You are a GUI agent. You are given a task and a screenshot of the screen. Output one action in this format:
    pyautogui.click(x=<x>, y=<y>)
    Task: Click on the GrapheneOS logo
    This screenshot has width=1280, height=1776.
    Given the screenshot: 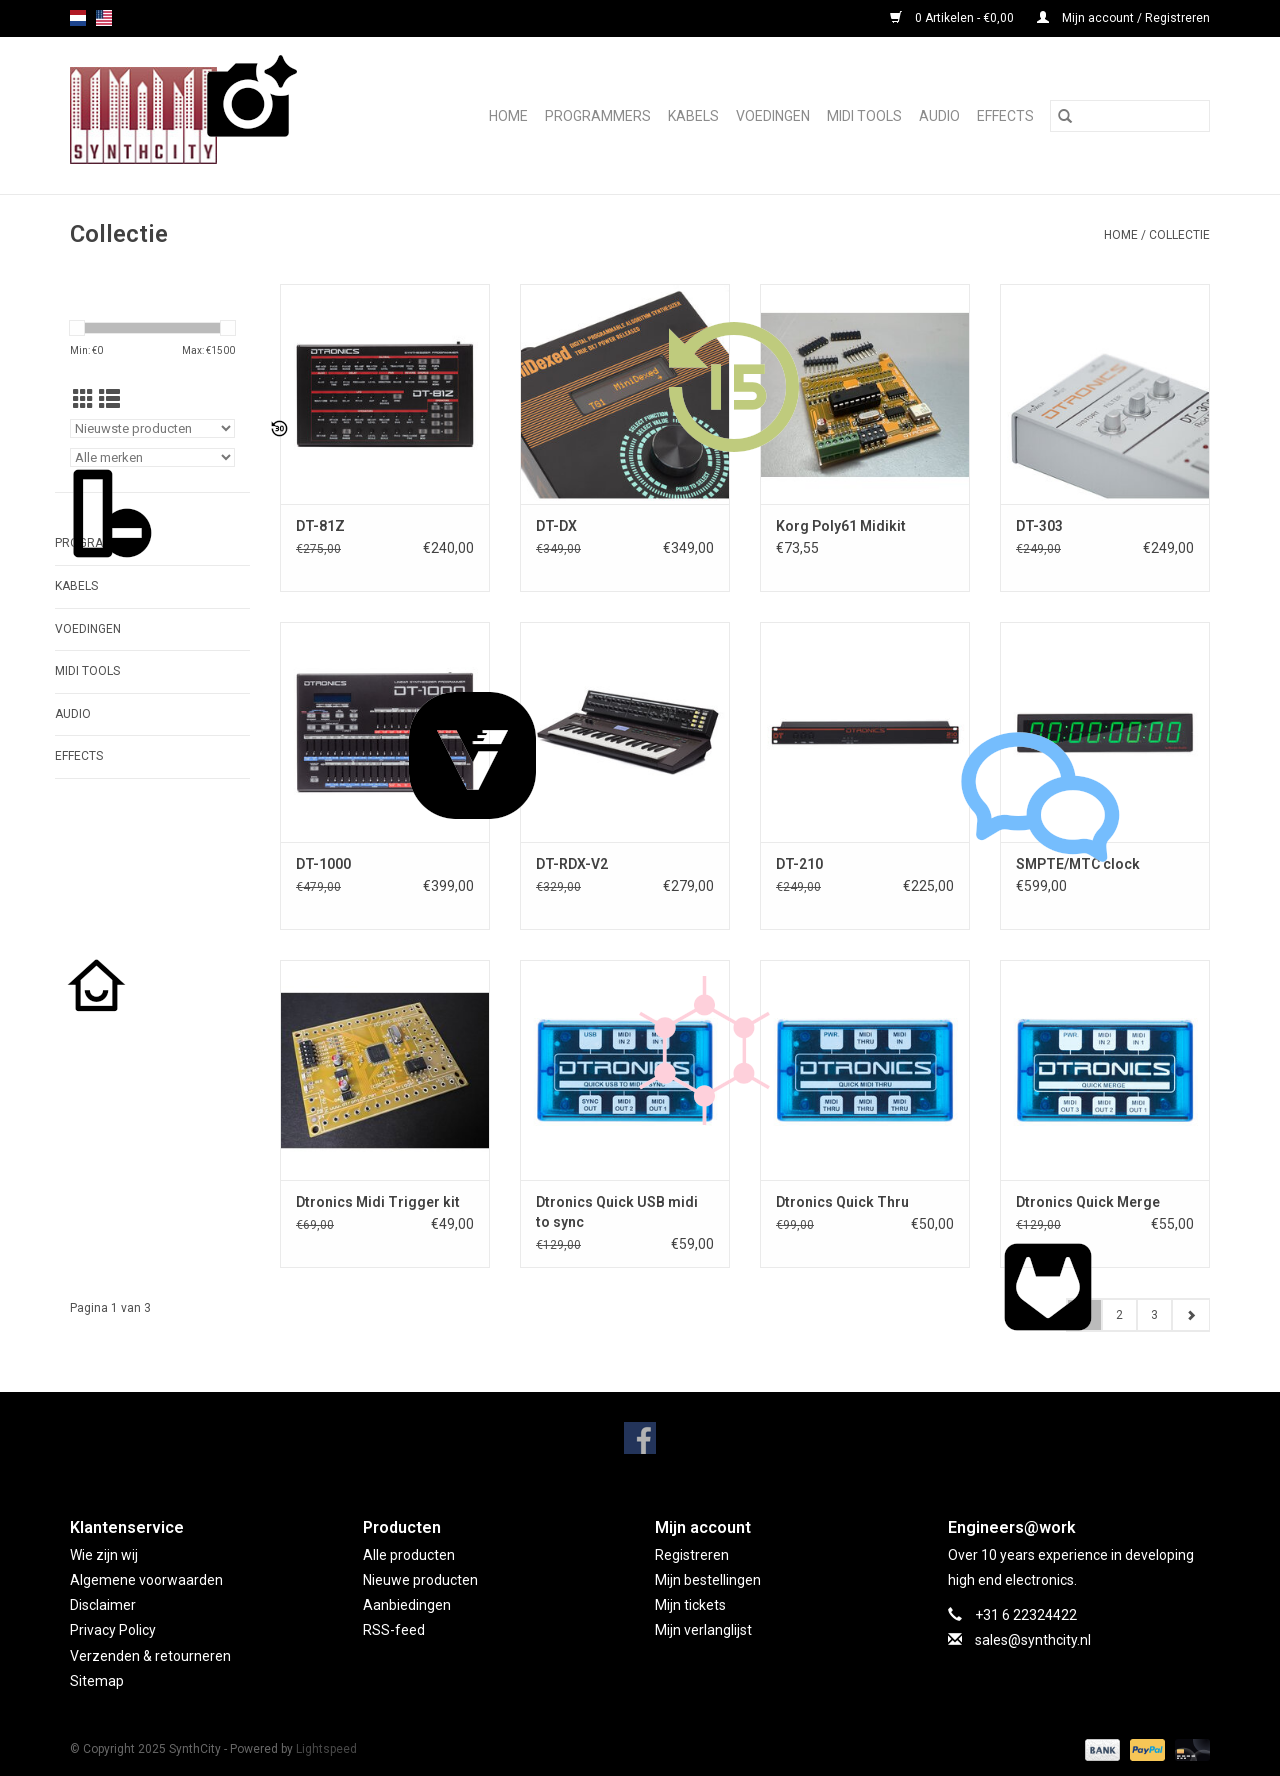 What is the action you would take?
    pyautogui.click(x=704, y=1050)
    